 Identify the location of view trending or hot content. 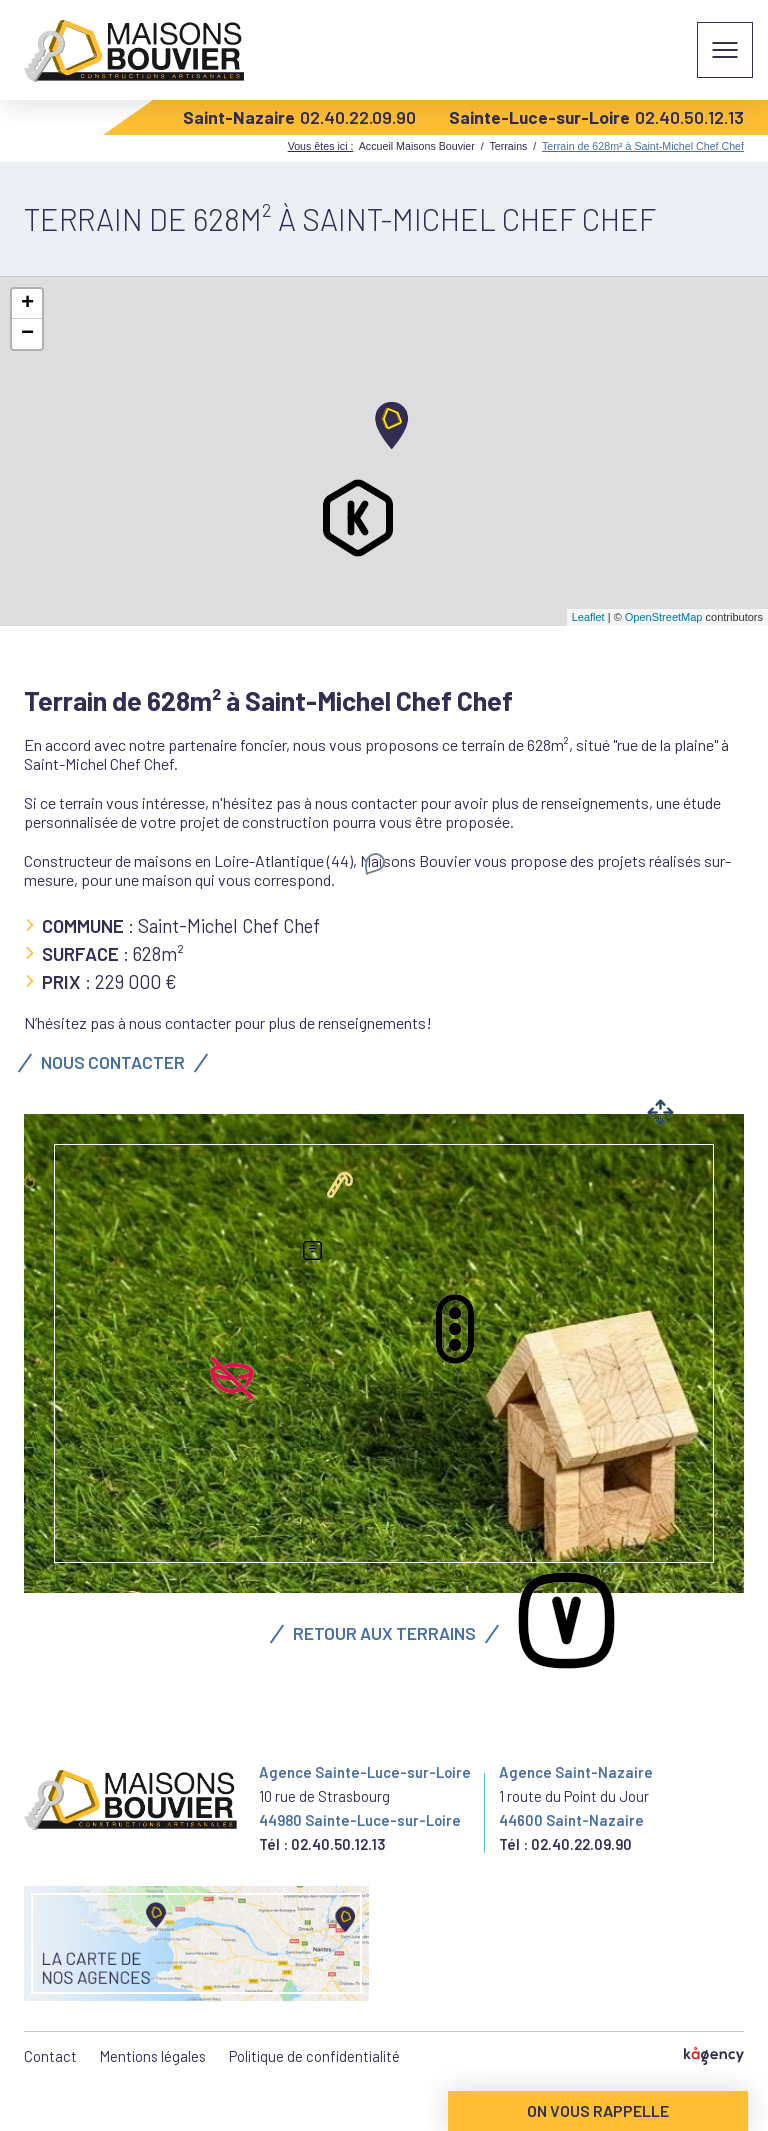
(29, 1180).